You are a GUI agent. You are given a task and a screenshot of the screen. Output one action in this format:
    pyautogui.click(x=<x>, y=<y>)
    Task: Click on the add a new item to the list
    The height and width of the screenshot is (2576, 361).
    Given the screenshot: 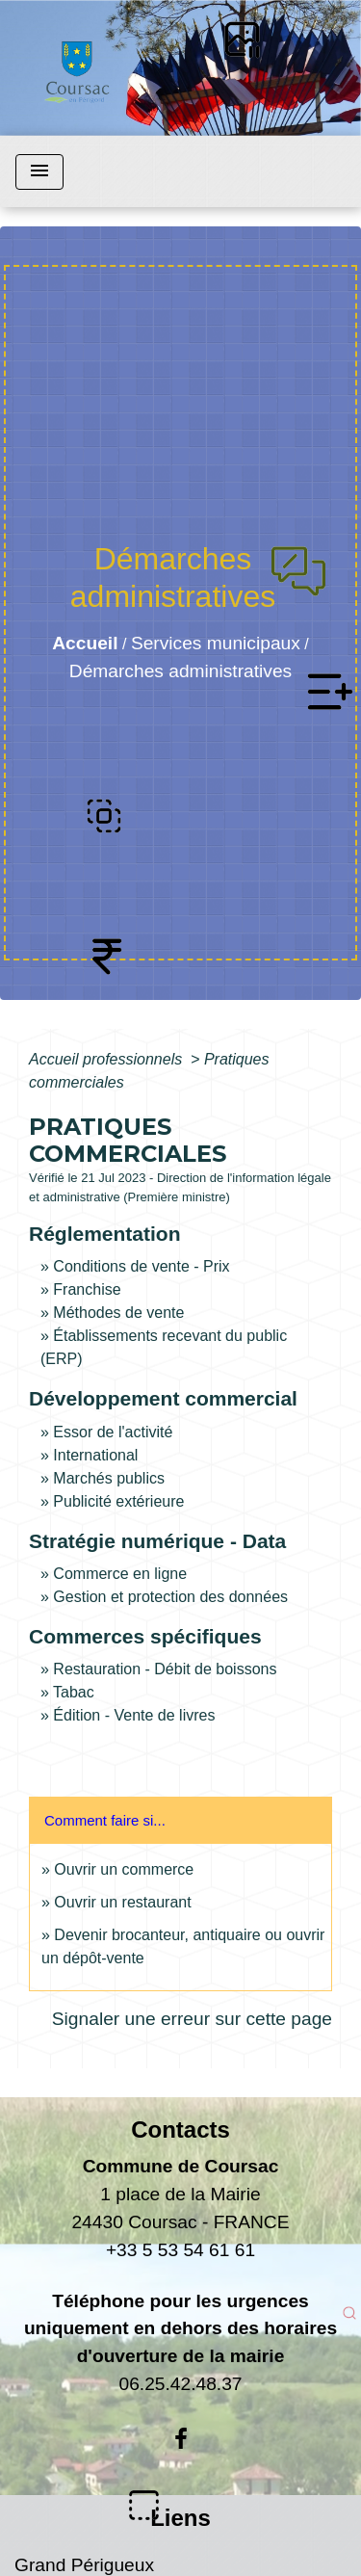 What is the action you would take?
    pyautogui.click(x=330, y=692)
    